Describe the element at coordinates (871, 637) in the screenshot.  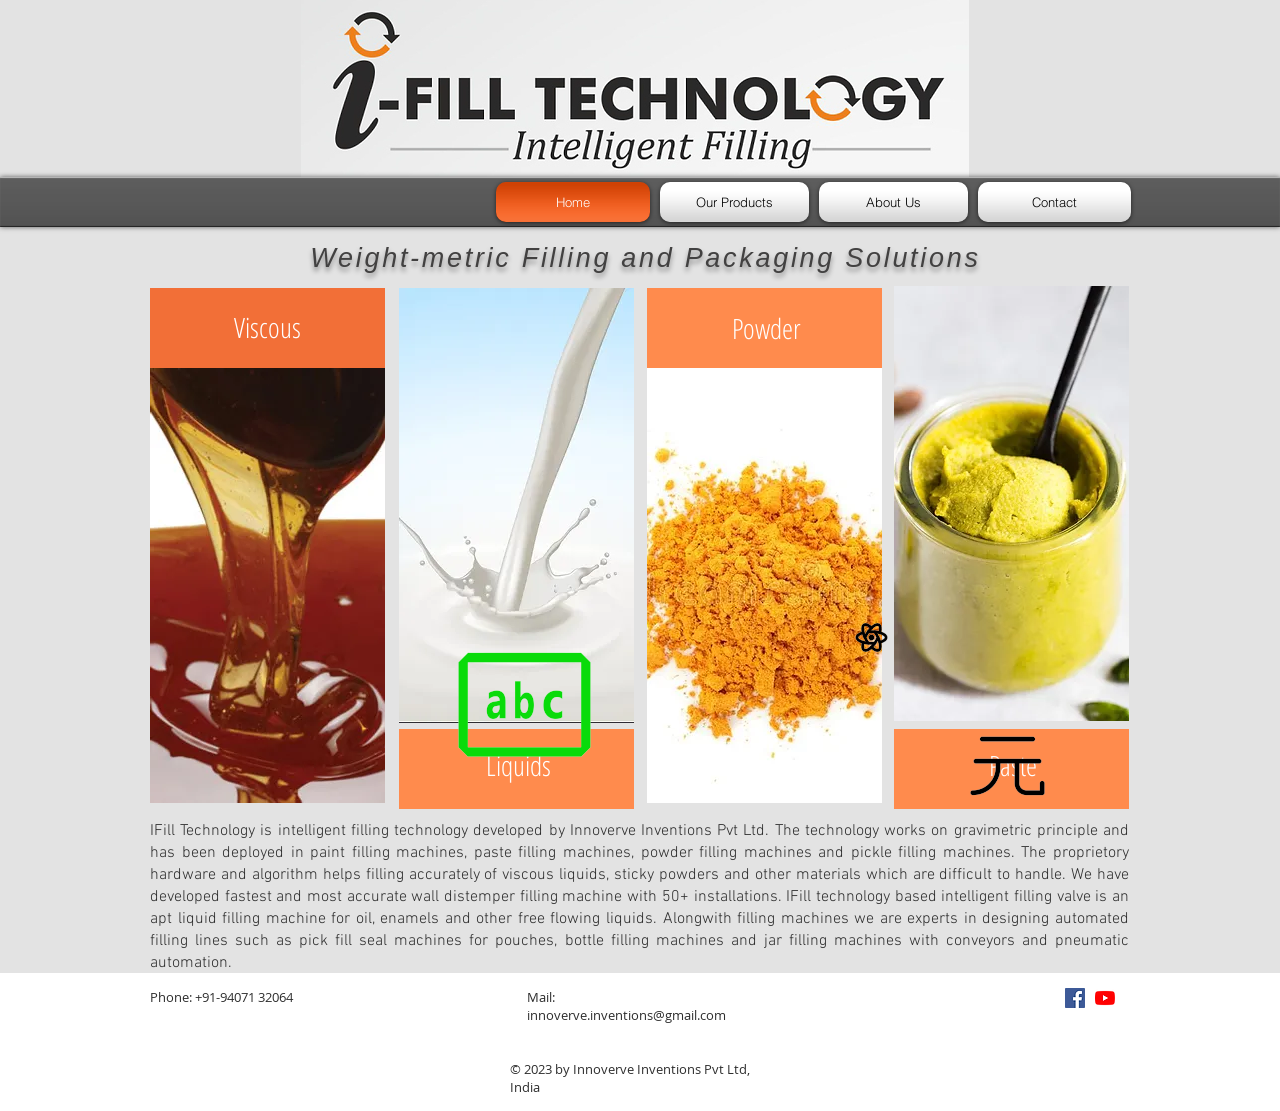
I see `indicates a React.js application or component` at that location.